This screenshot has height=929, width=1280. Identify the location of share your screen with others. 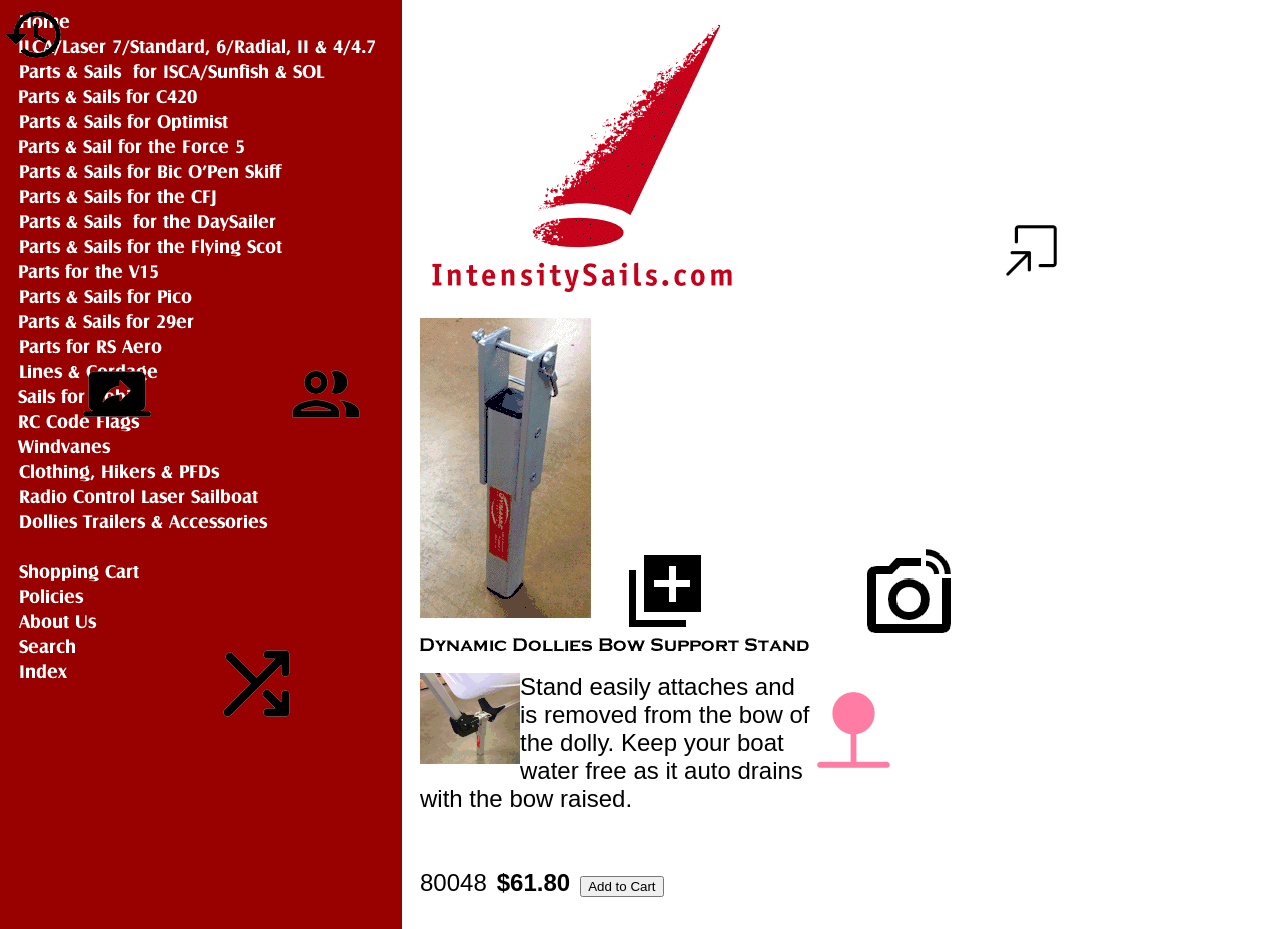
(117, 394).